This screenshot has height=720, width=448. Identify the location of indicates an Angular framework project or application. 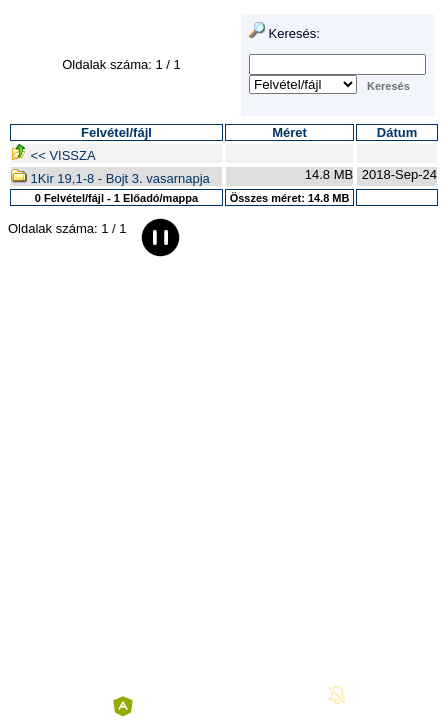
(123, 706).